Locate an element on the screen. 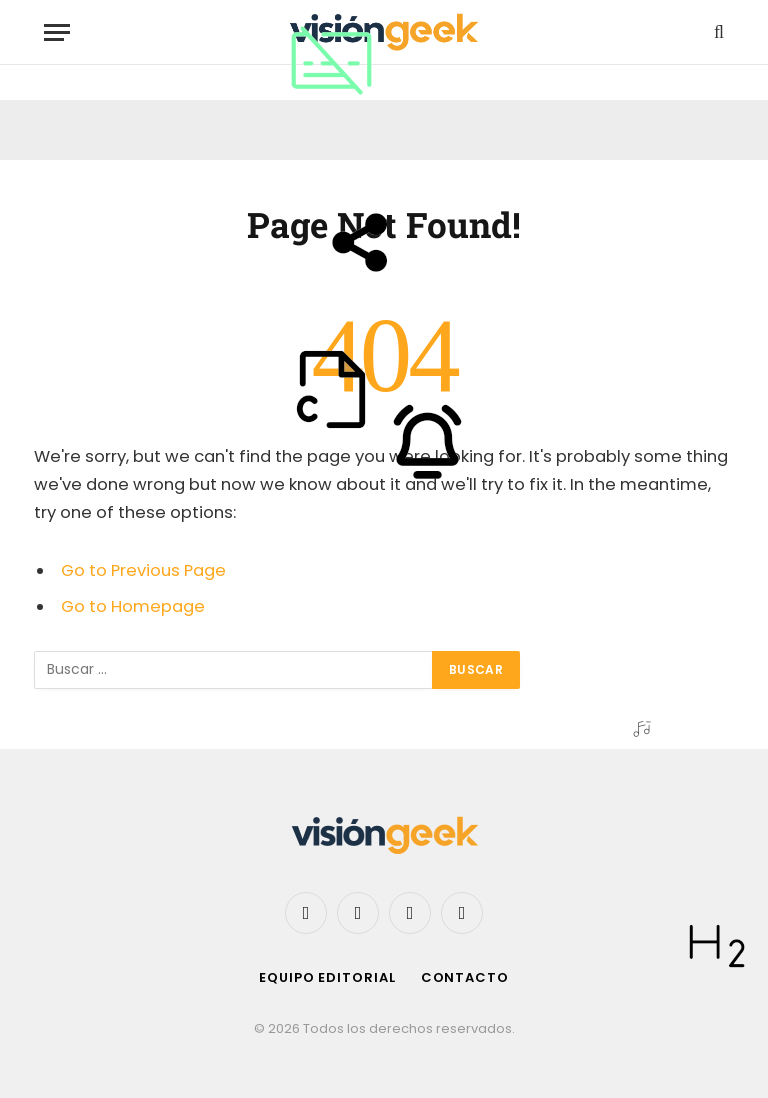 The height and width of the screenshot is (1098, 768). a C programming language source file is located at coordinates (332, 389).